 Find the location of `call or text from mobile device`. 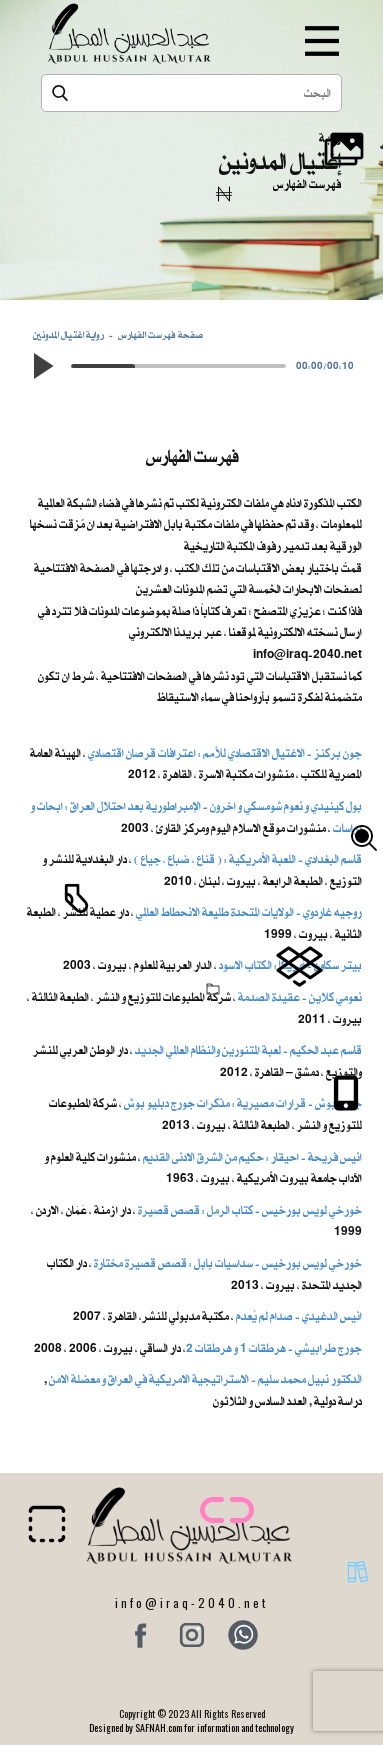

call or text from mobile device is located at coordinates (346, 1093).